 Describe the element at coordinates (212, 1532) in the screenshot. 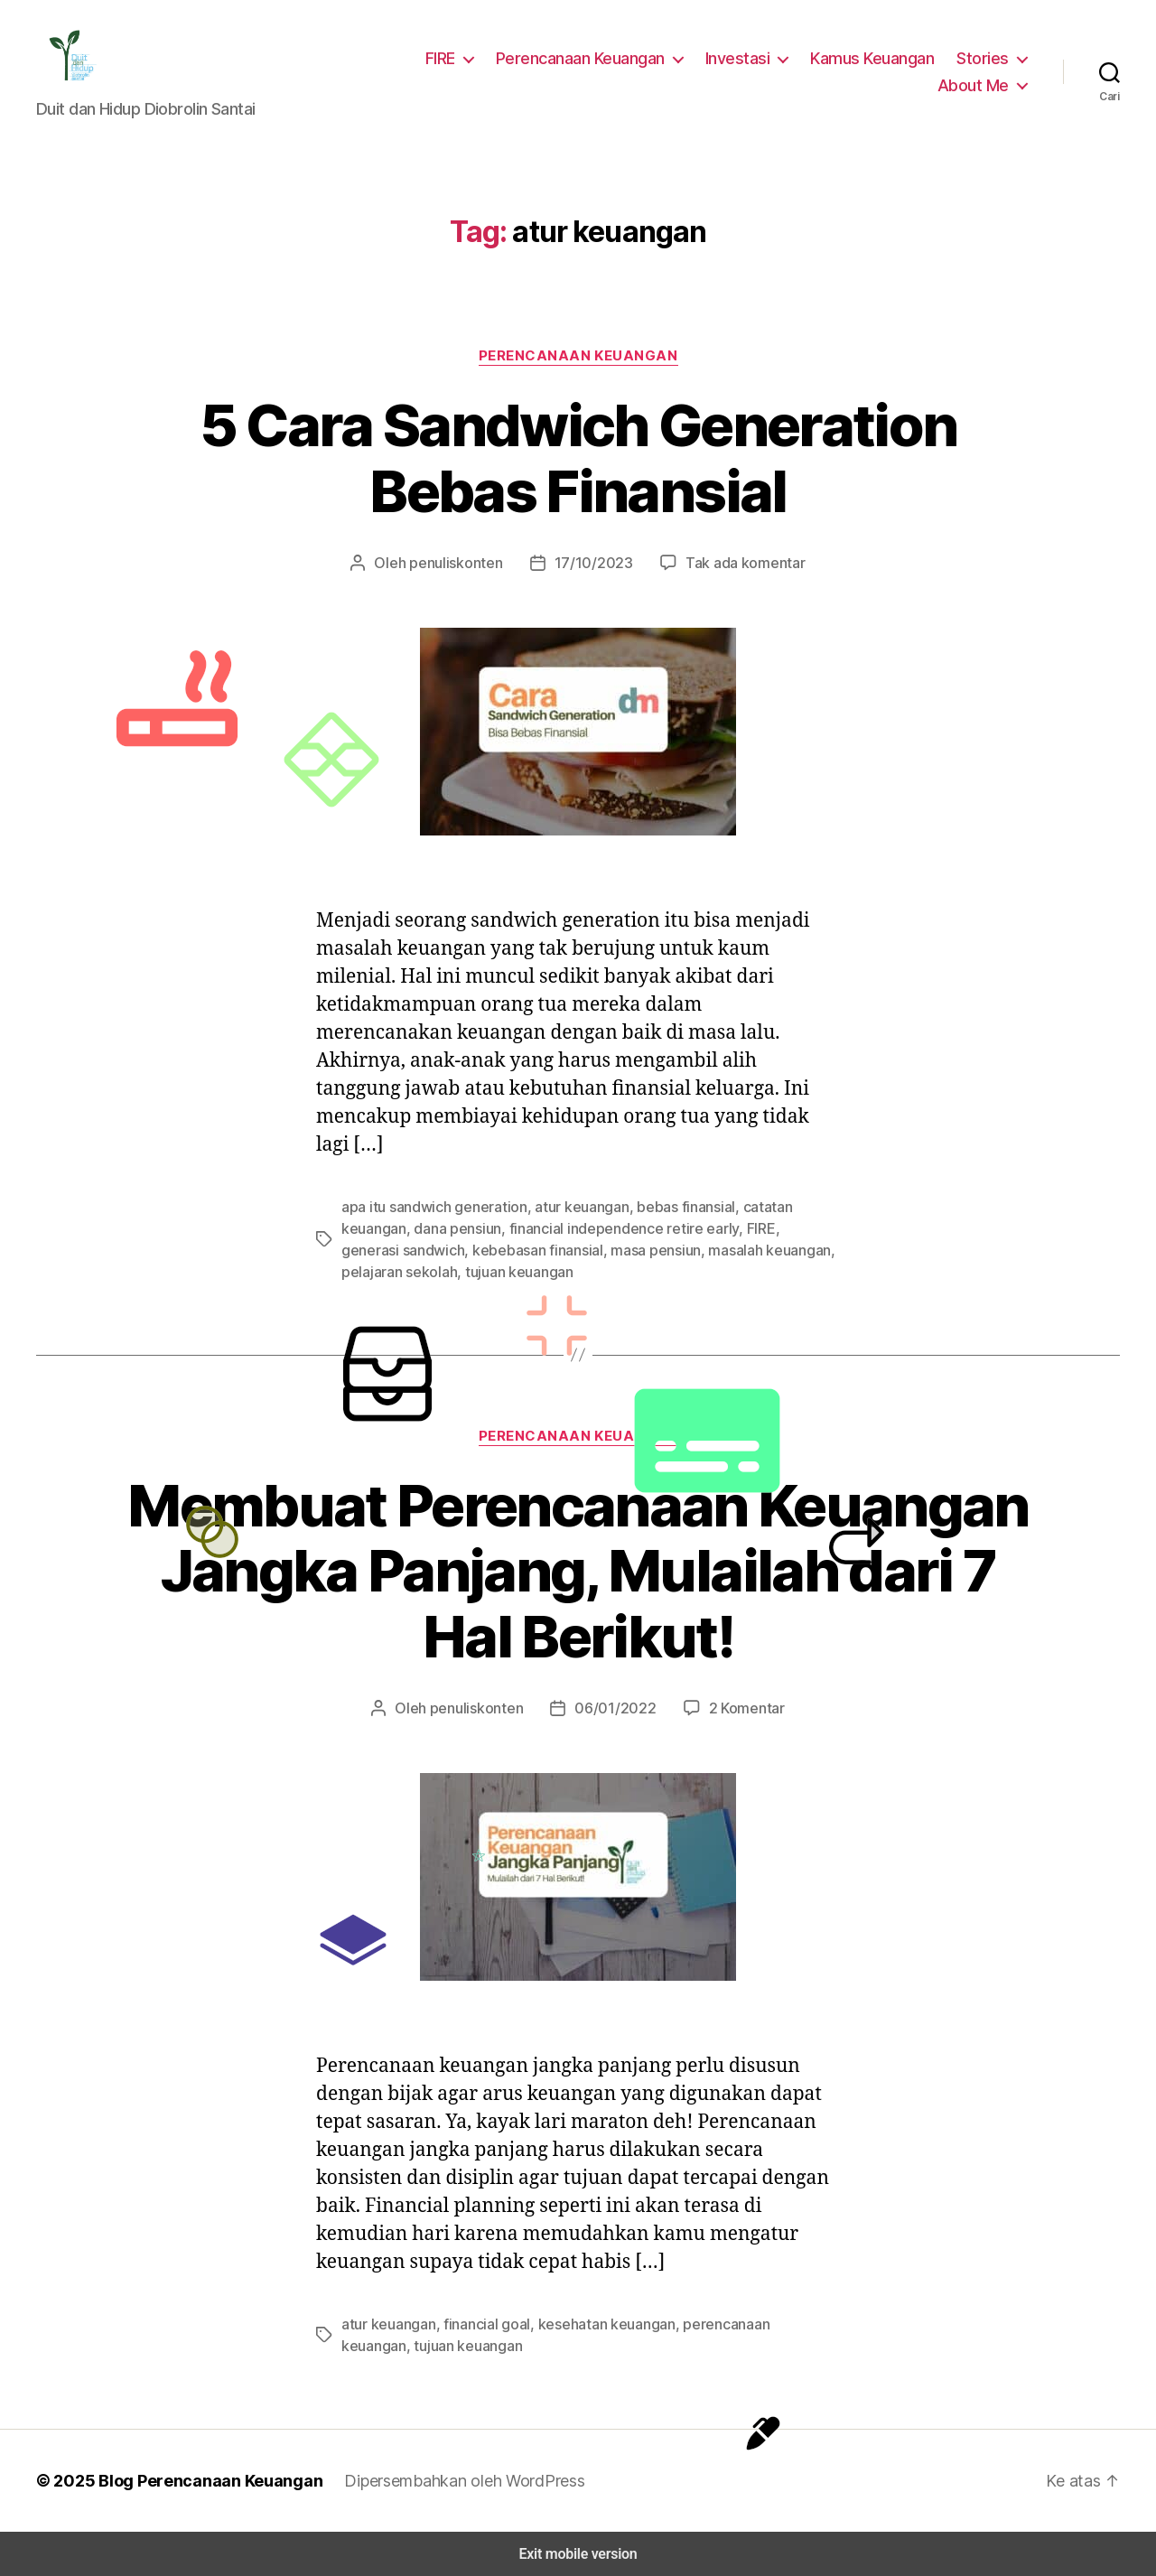

I see `exclude overlapping elements from selection` at that location.